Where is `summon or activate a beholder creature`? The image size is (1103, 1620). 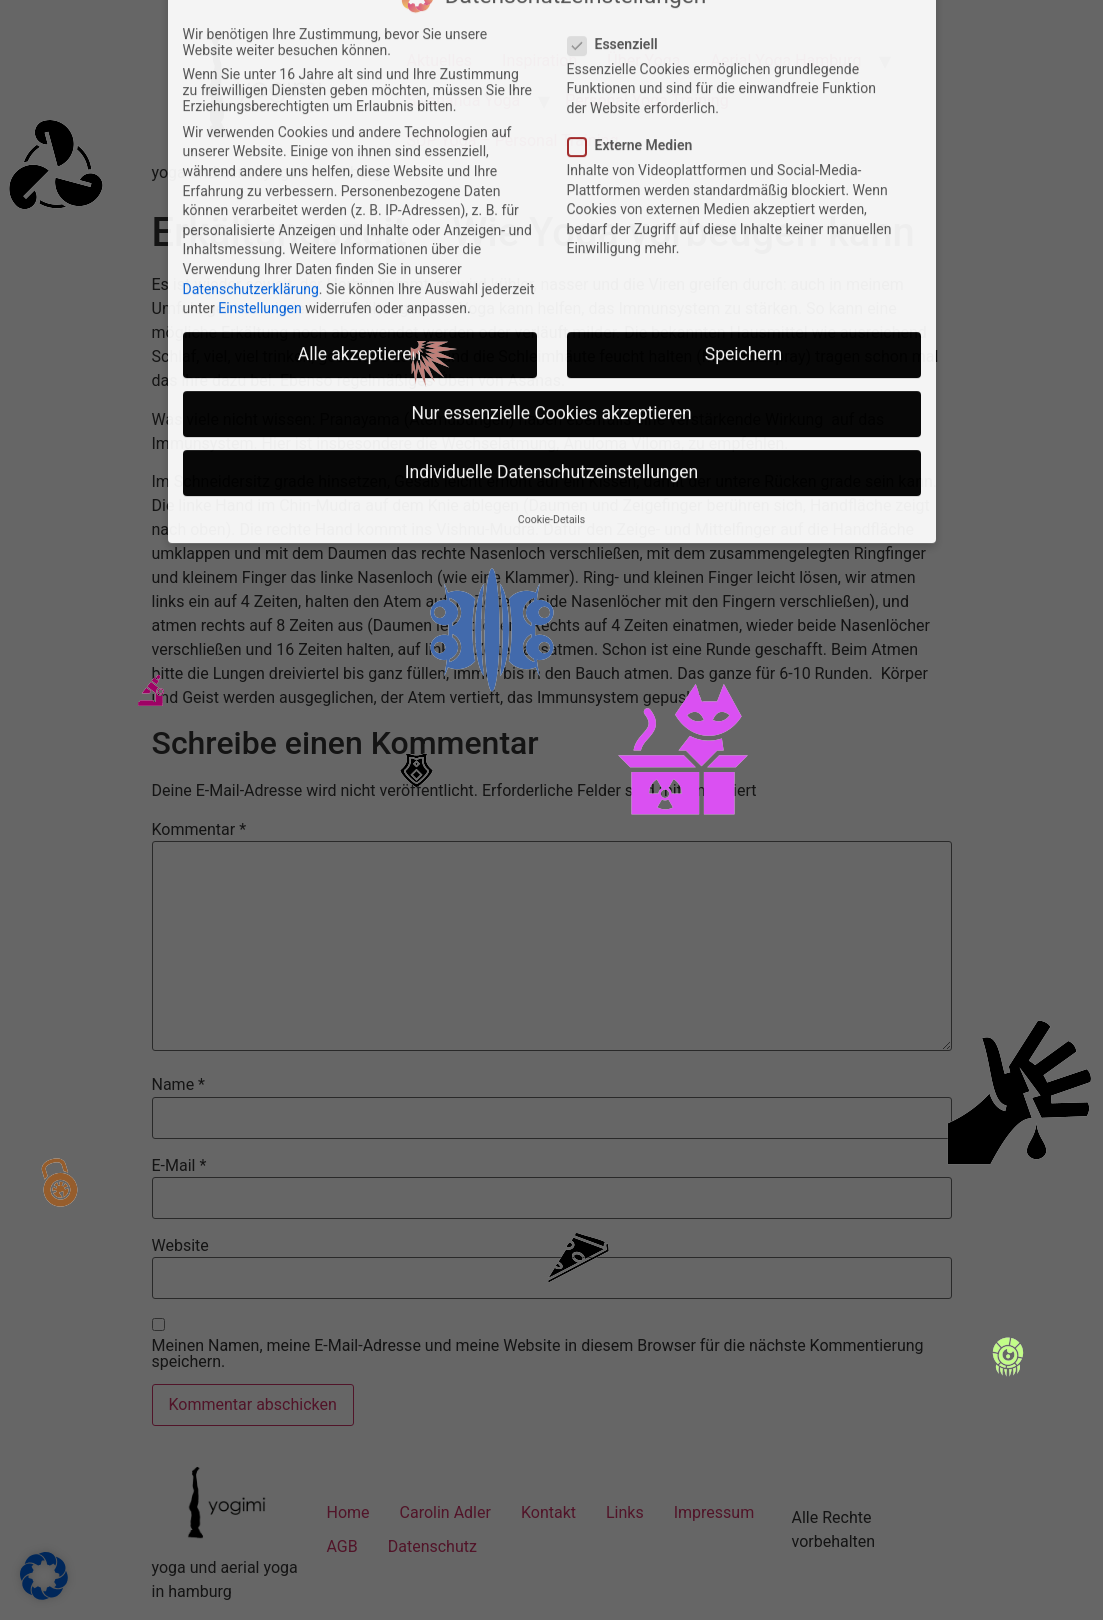
summon or activate a beholder creature is located at coordinates (1008, 1357).